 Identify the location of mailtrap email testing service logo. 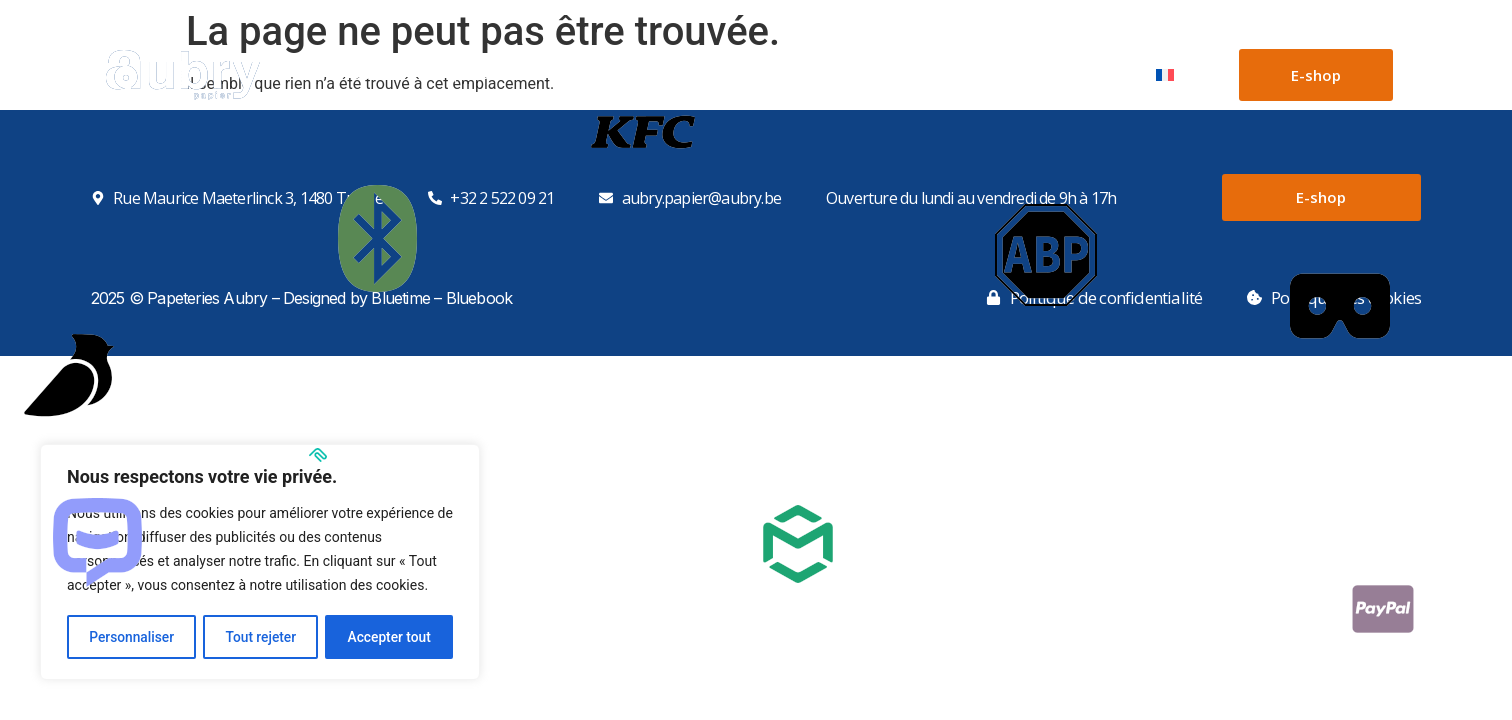
(798, 544).